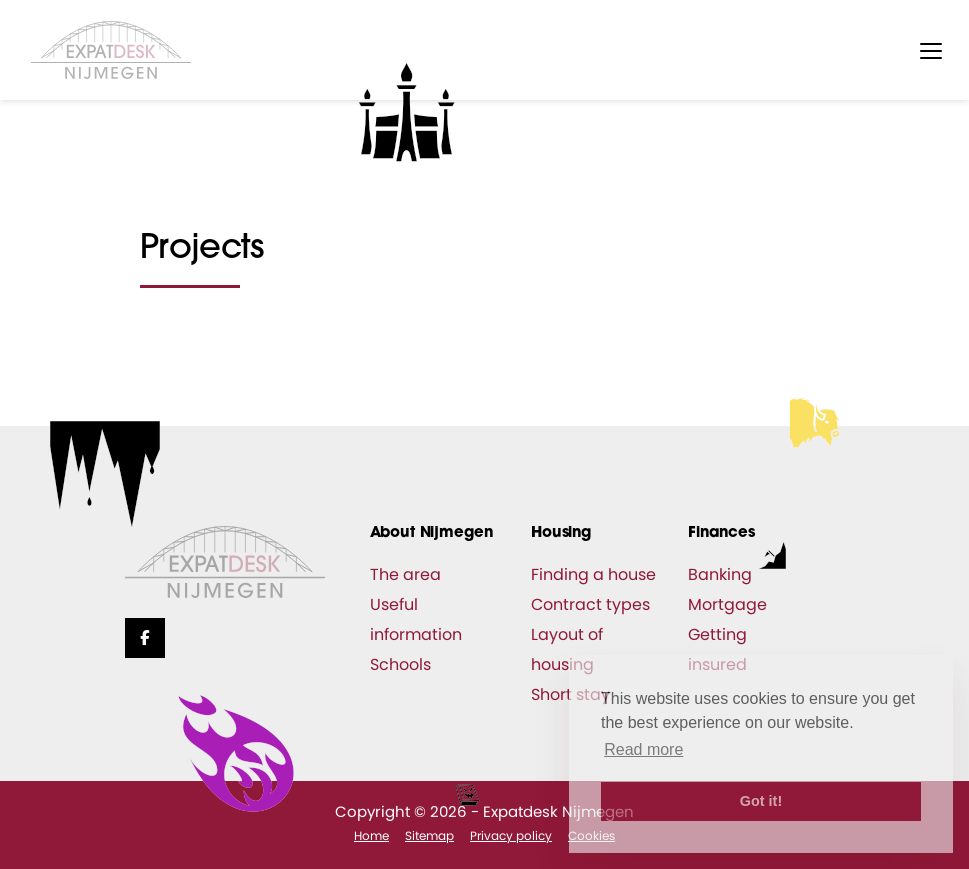  I want to click on indicates progress toward a goal or milestone, so click(772, 555).